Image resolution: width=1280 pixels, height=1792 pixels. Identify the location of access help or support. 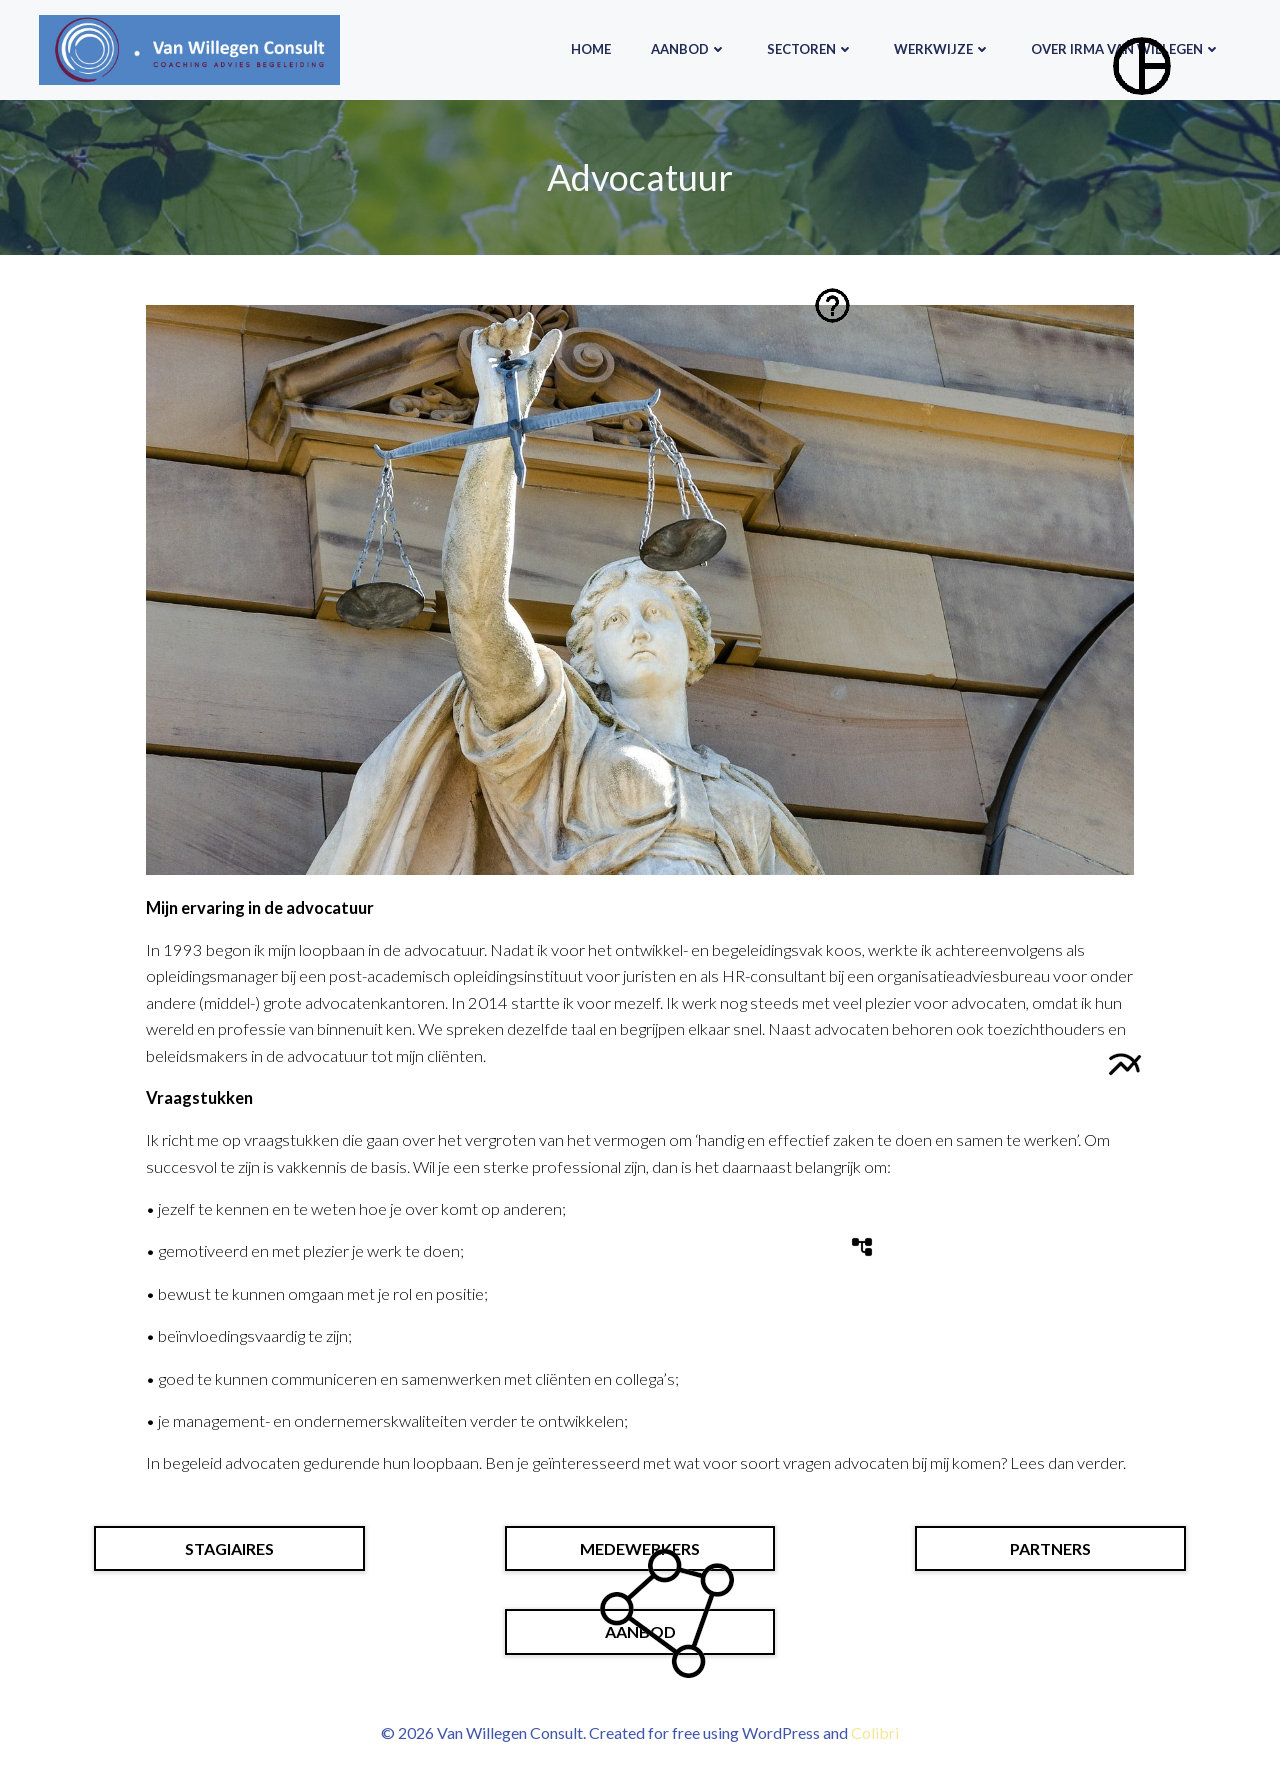
(832, 305).